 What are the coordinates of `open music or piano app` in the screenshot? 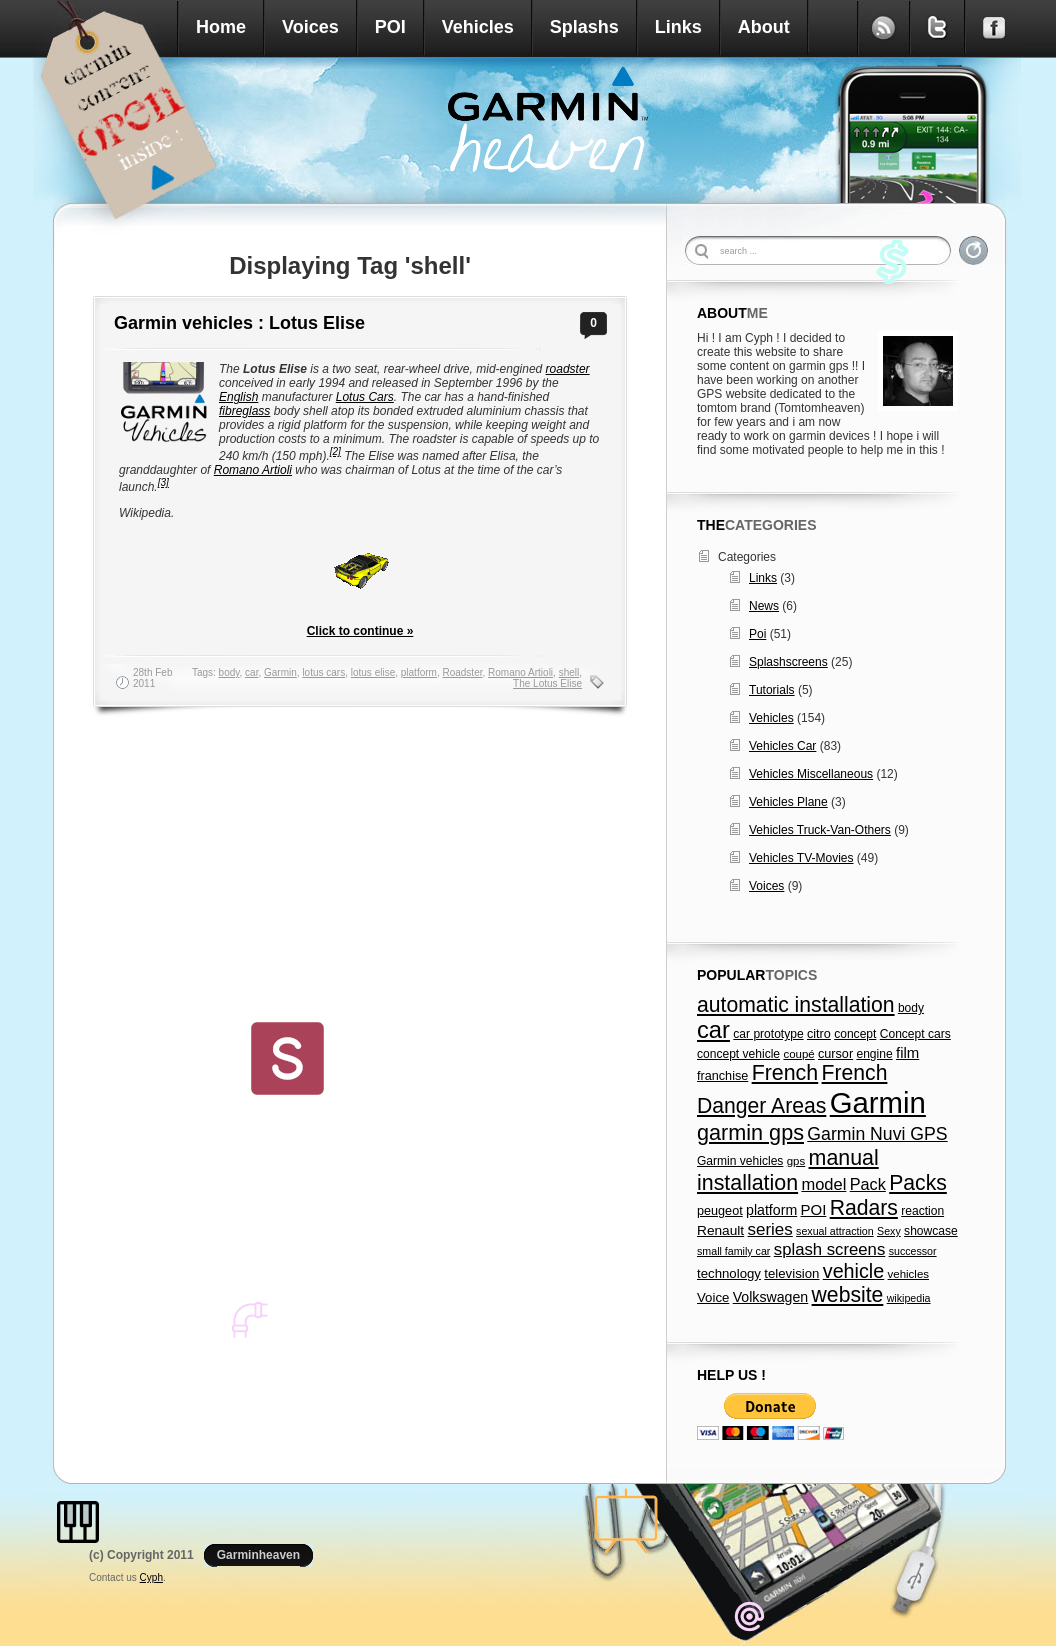 It's located at (78, 1522).